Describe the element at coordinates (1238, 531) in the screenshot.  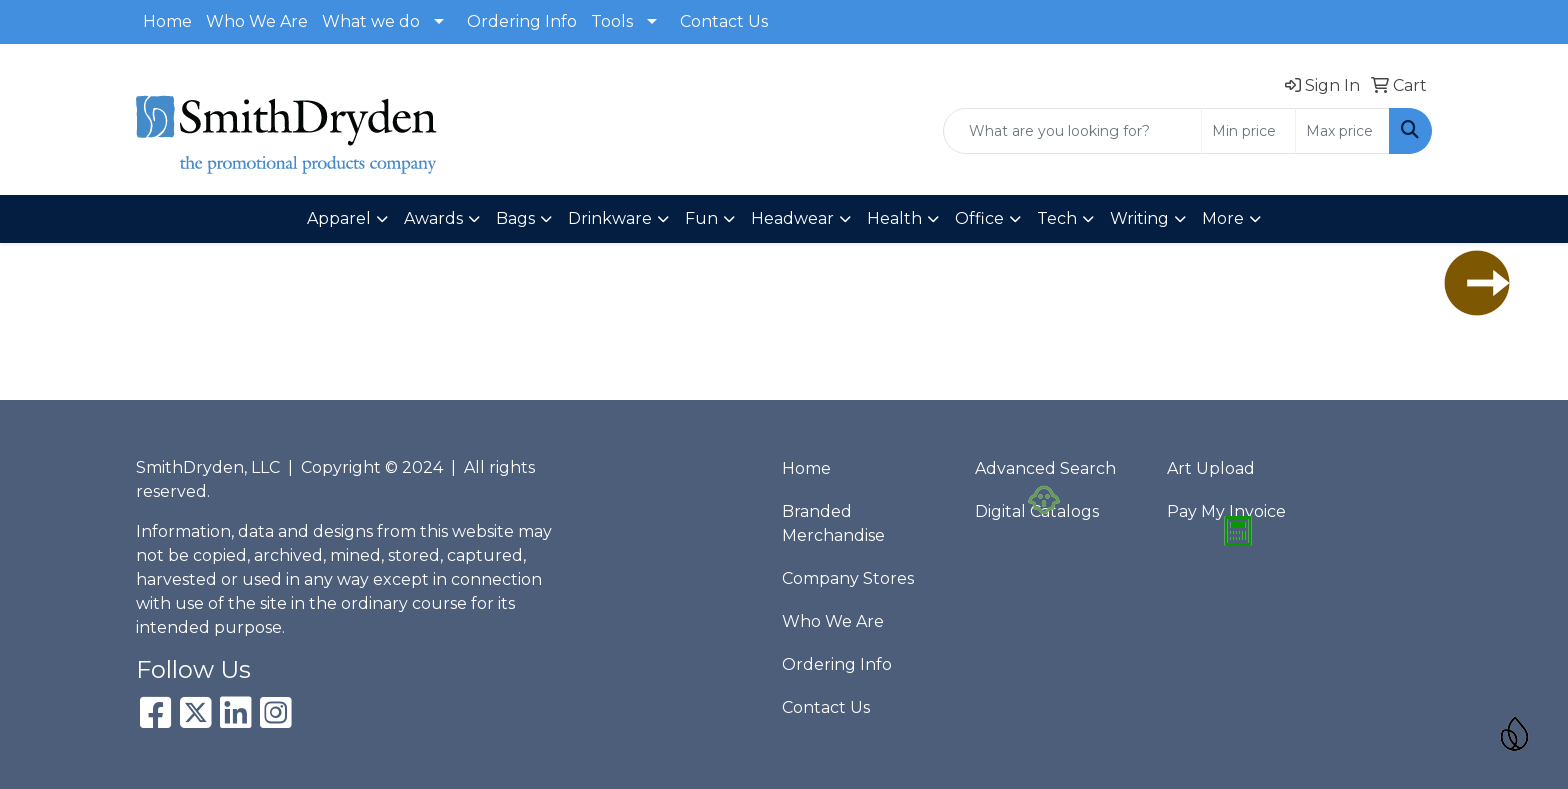
I see `open calculator app` at that location.